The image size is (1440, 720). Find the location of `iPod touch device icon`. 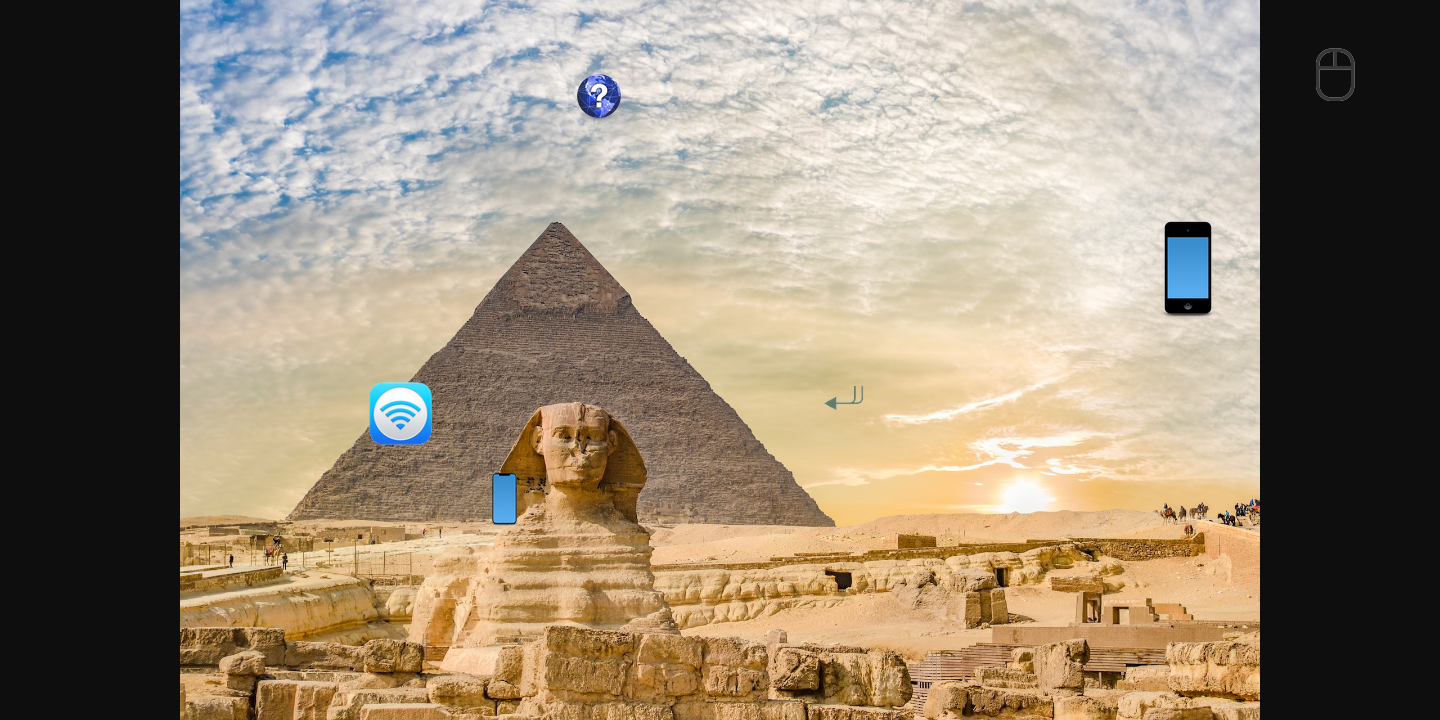

iPod touch device icon is located at coordinates (1188, 267).